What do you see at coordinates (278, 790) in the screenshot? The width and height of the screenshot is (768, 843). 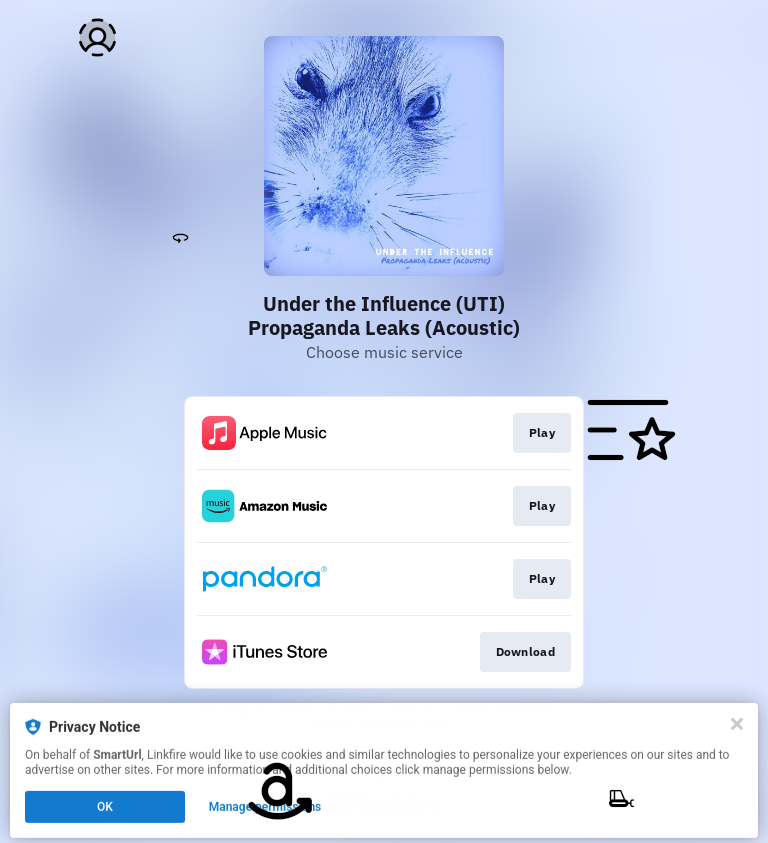 I see `open the Amazon app or website` at bounding box center [278, 790].